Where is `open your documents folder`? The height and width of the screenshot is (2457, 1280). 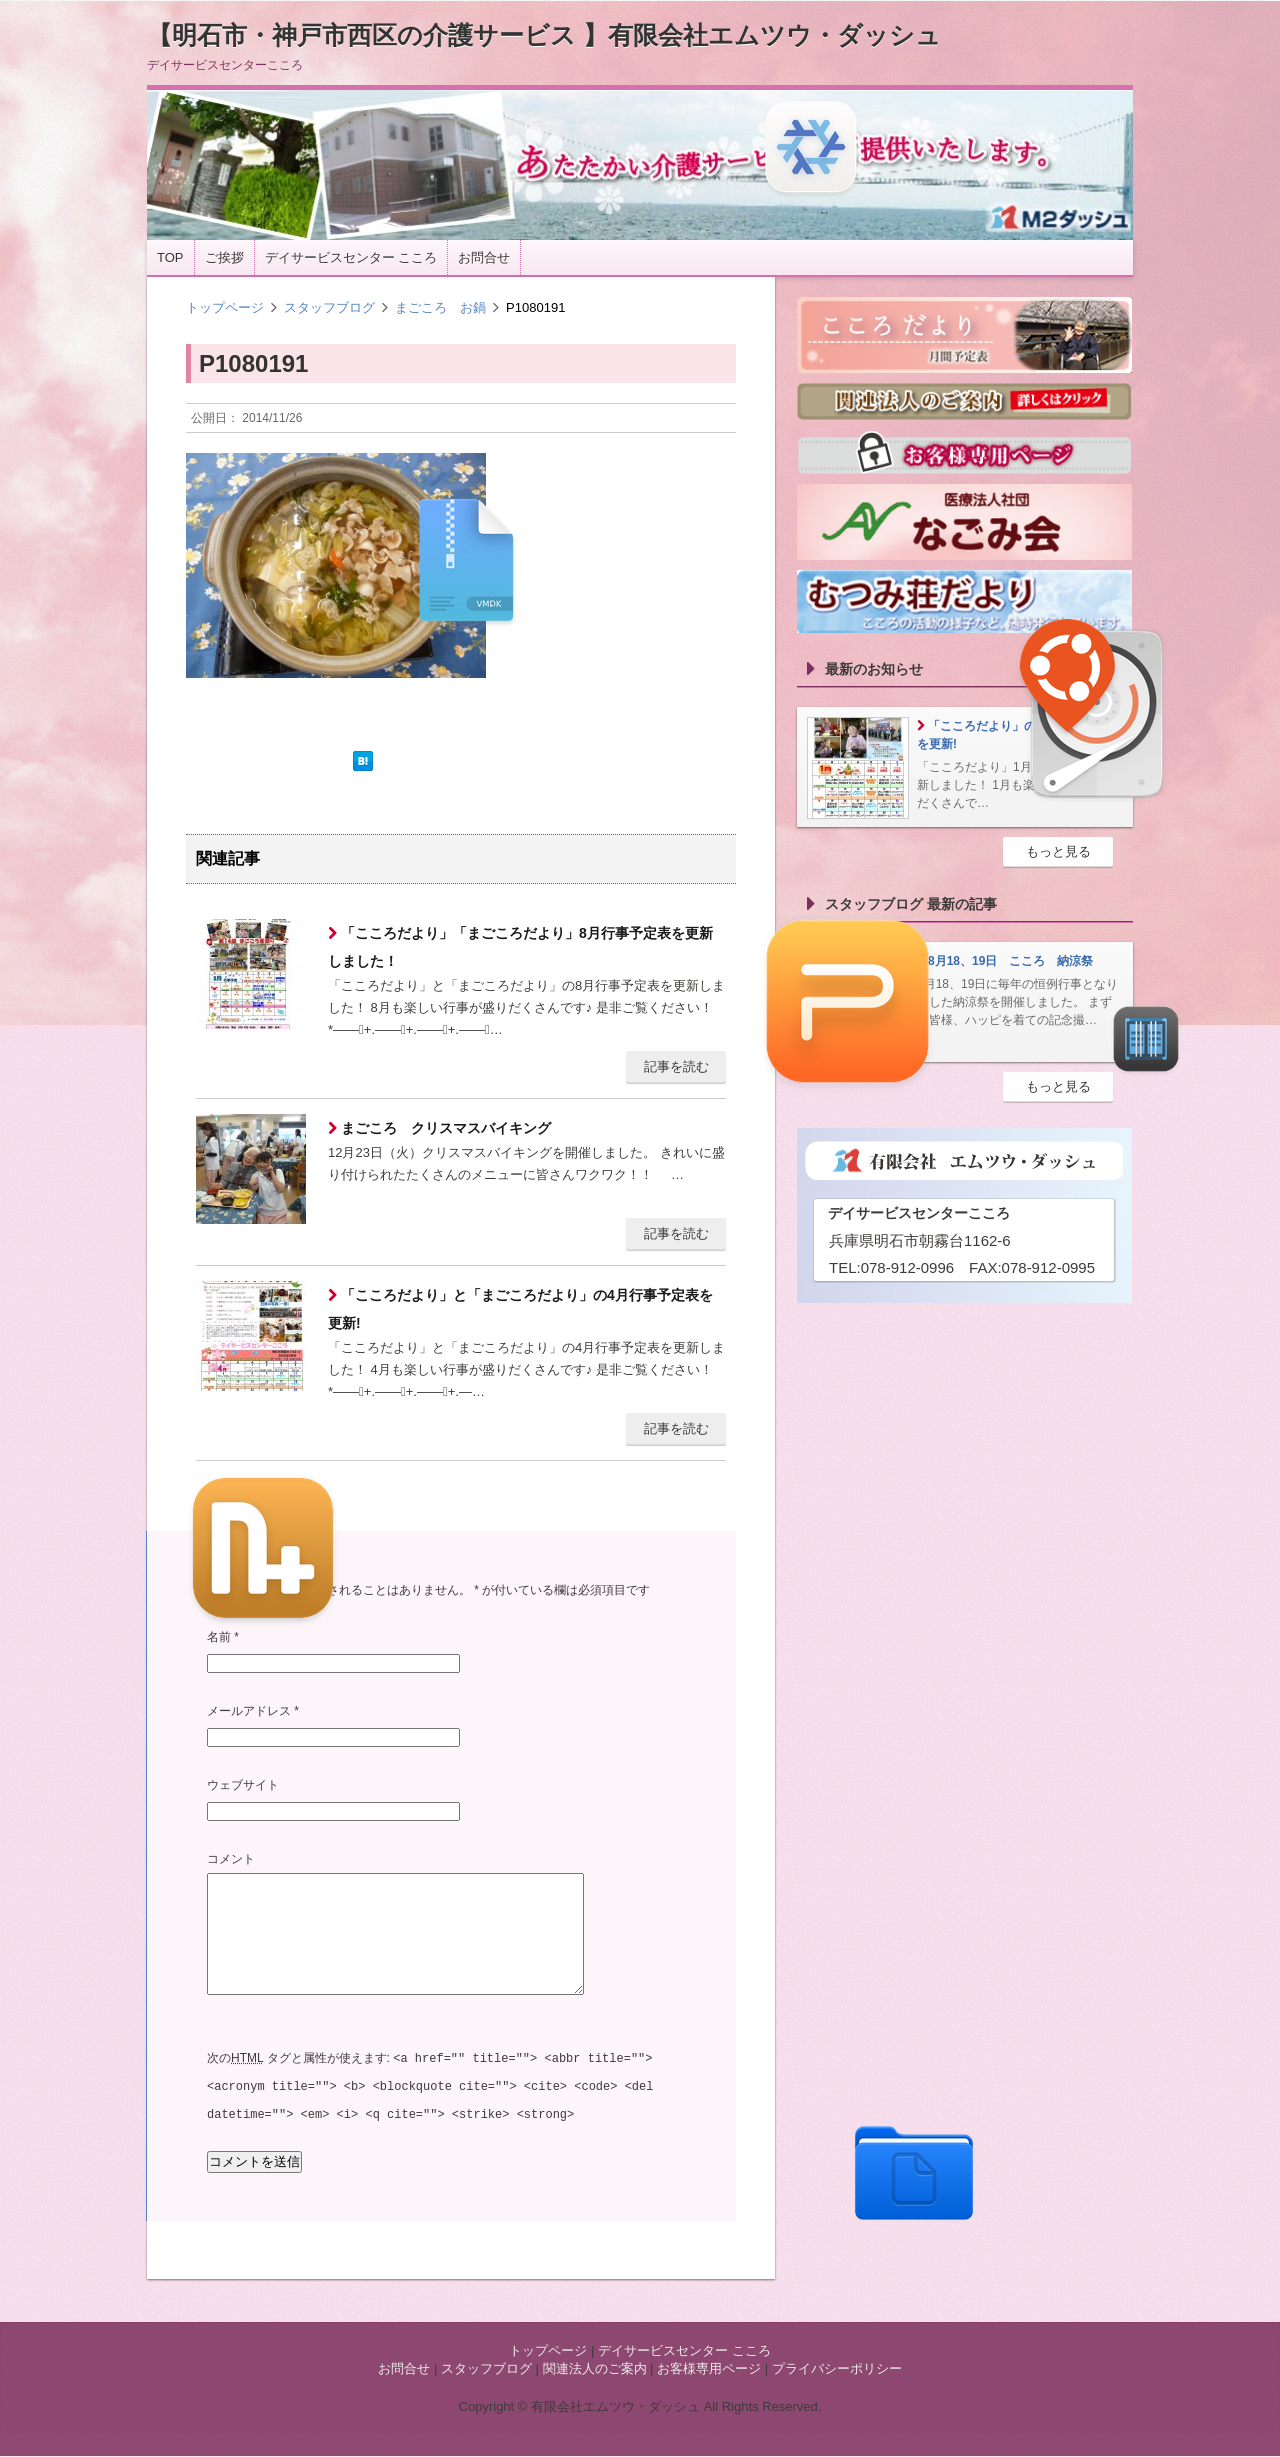 open your documents folder is located at coordinates (914, 2173).